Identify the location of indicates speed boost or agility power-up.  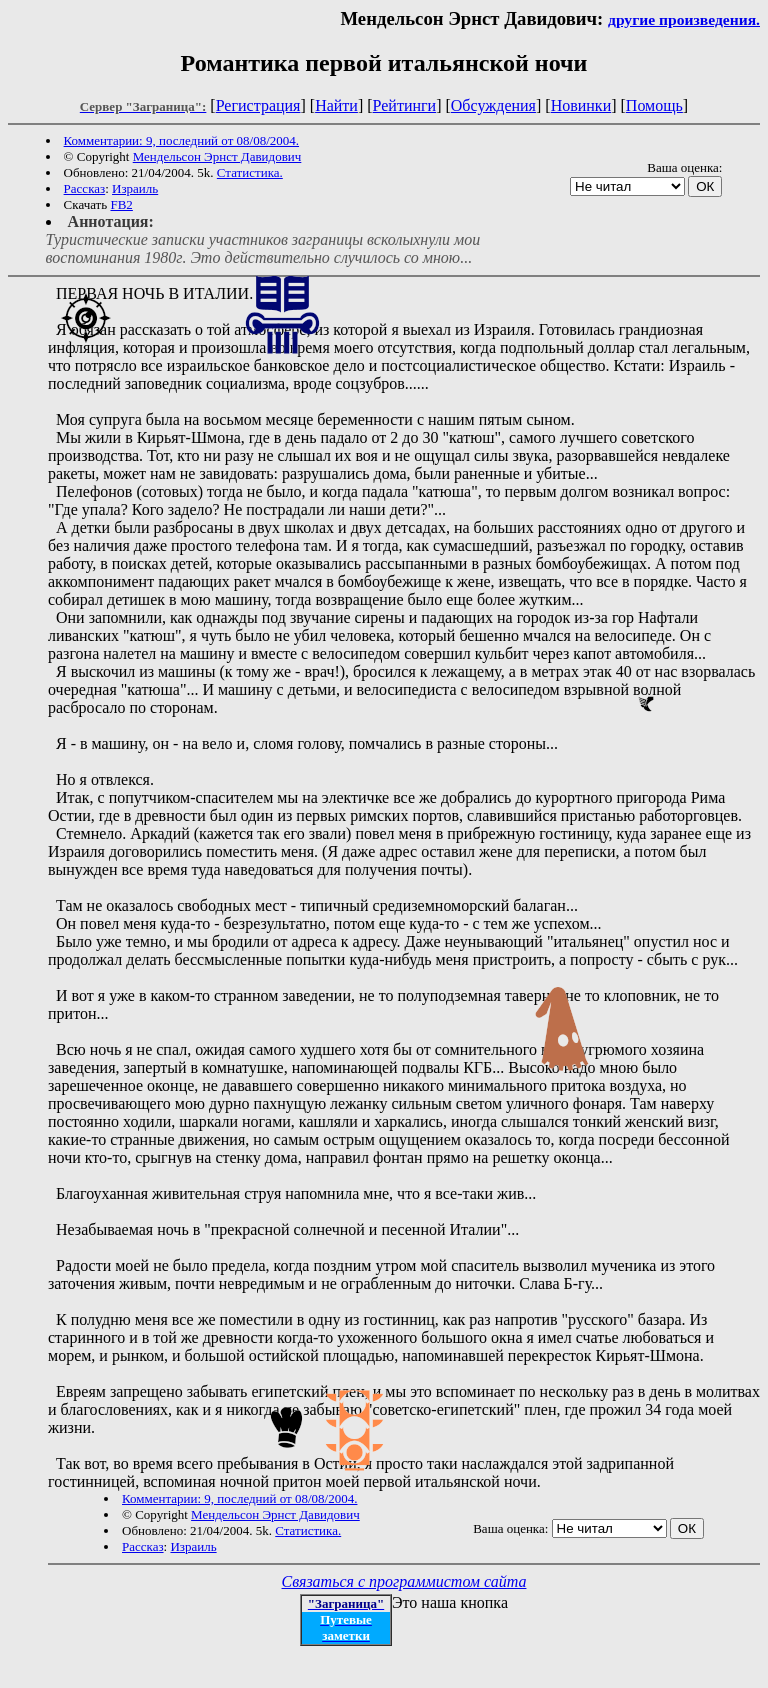
(646, 704).